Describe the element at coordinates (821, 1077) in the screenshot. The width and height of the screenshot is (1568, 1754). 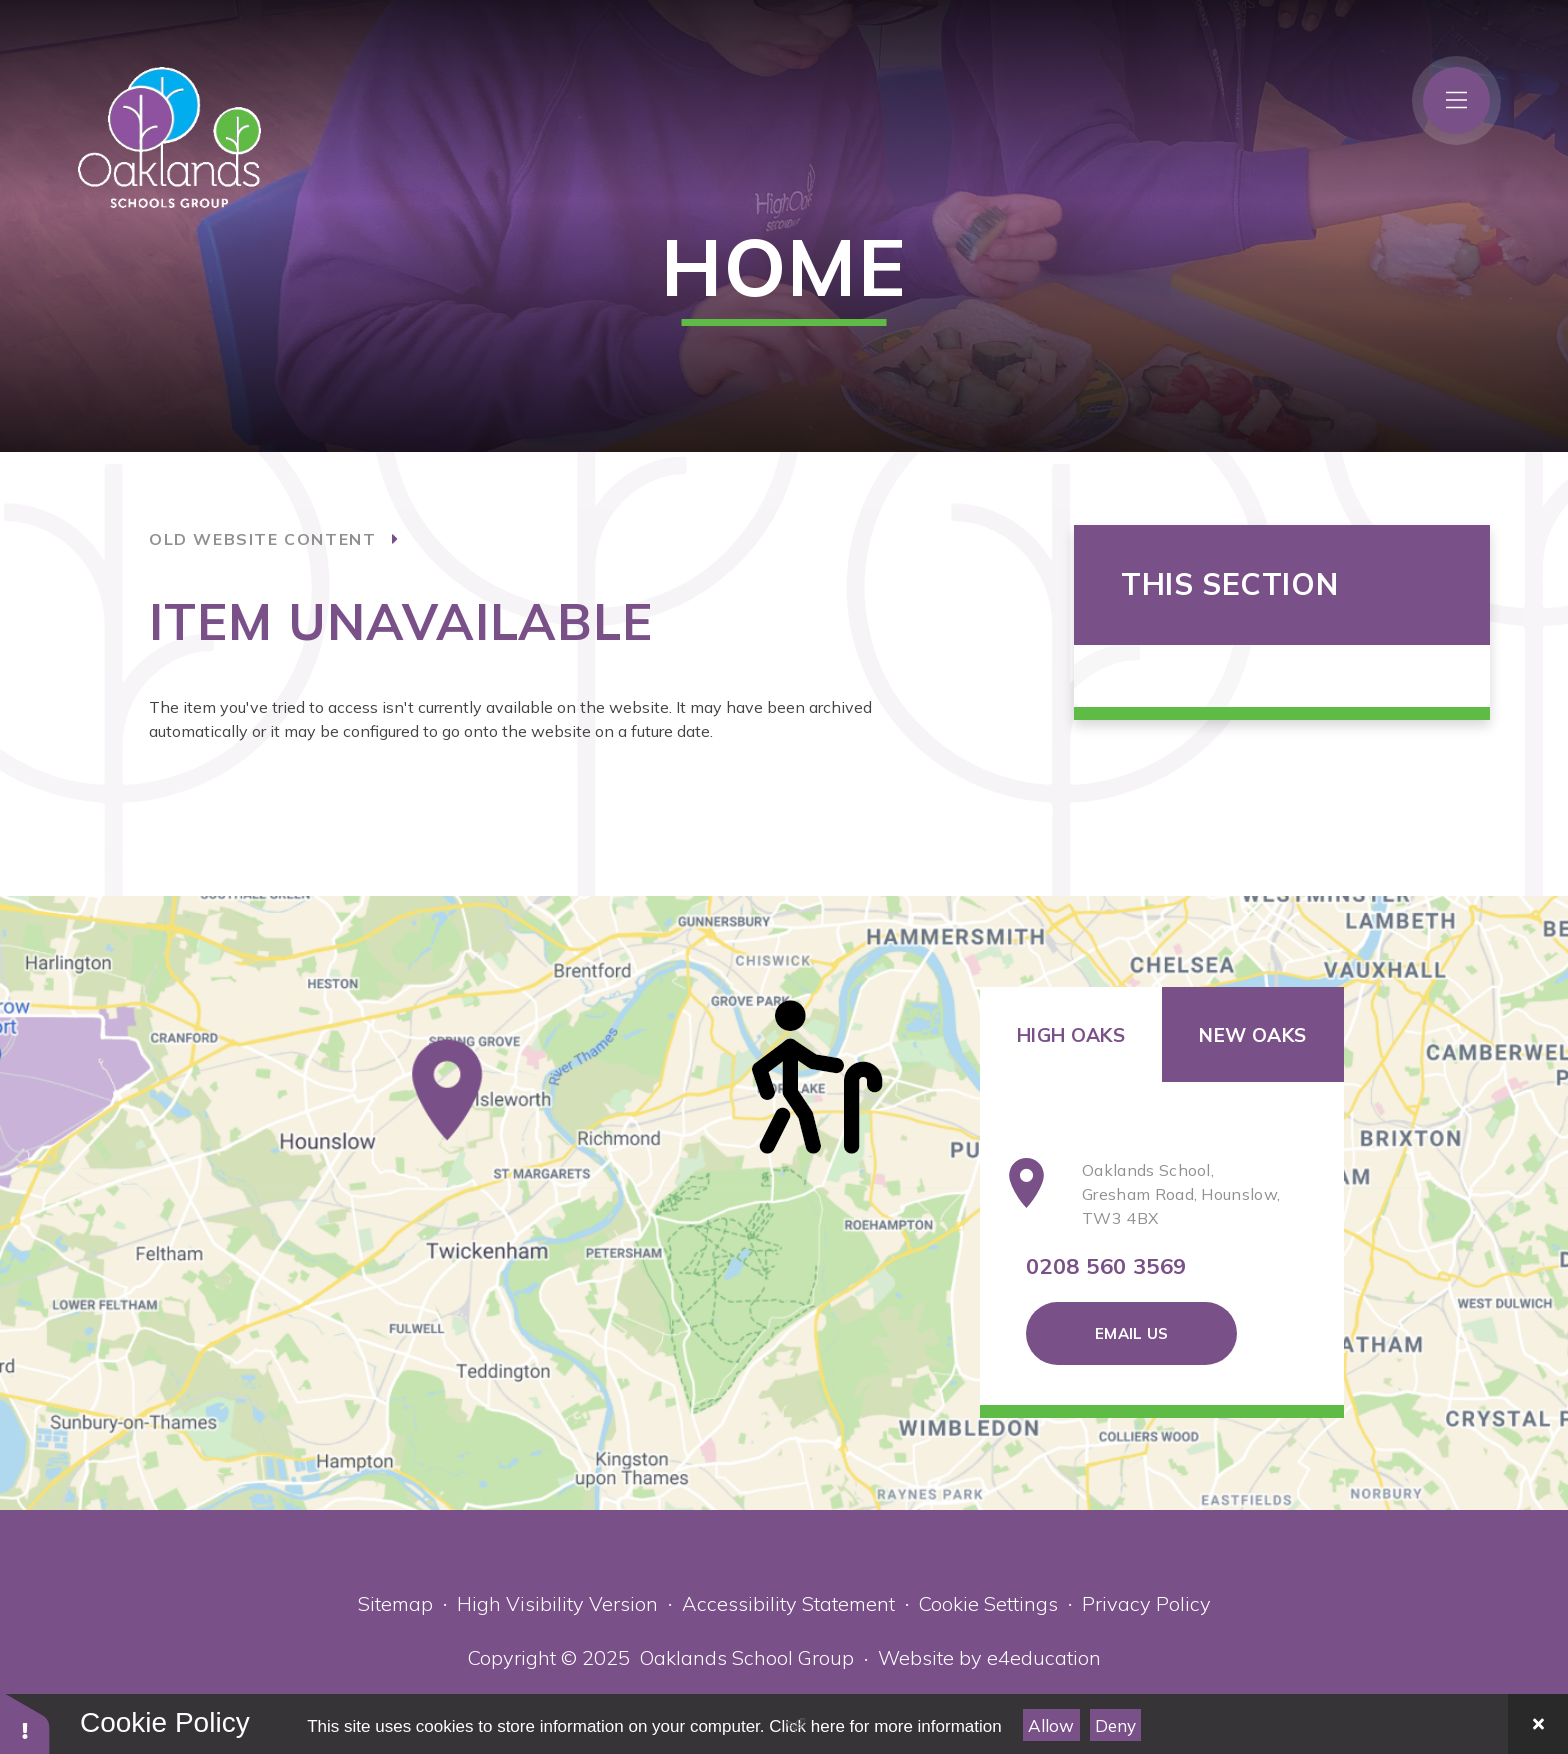
I see `indicates senior or elderly user category` at that location.